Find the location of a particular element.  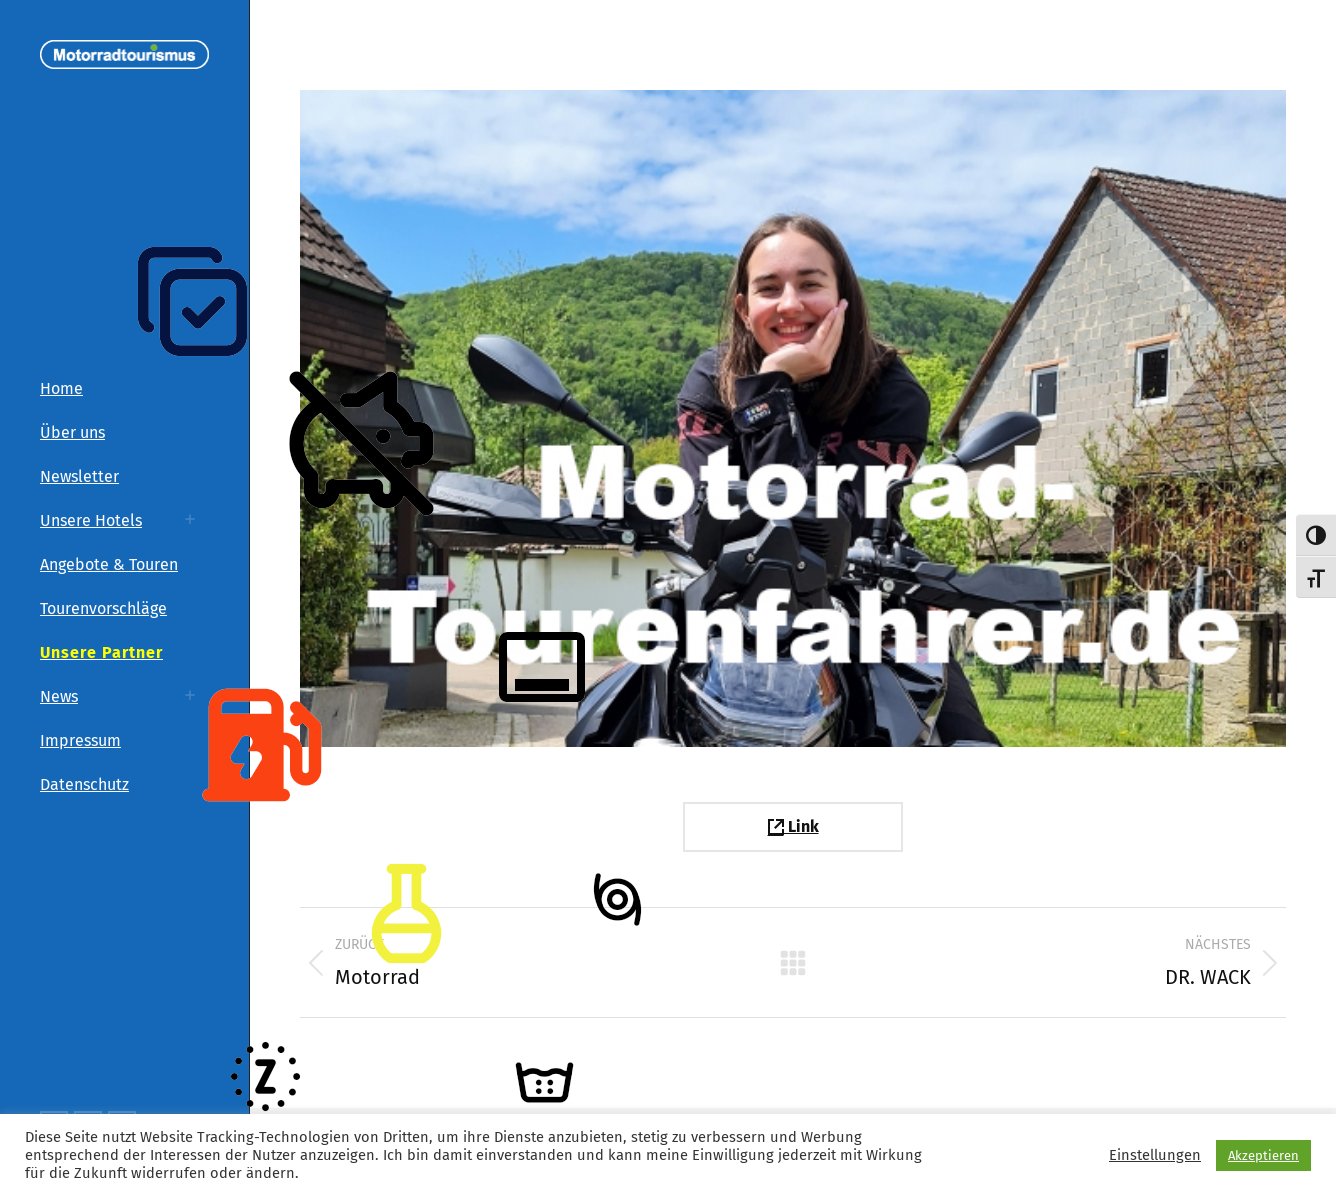

disable piggy bank or savings feature is located at coordinates (361, 443).